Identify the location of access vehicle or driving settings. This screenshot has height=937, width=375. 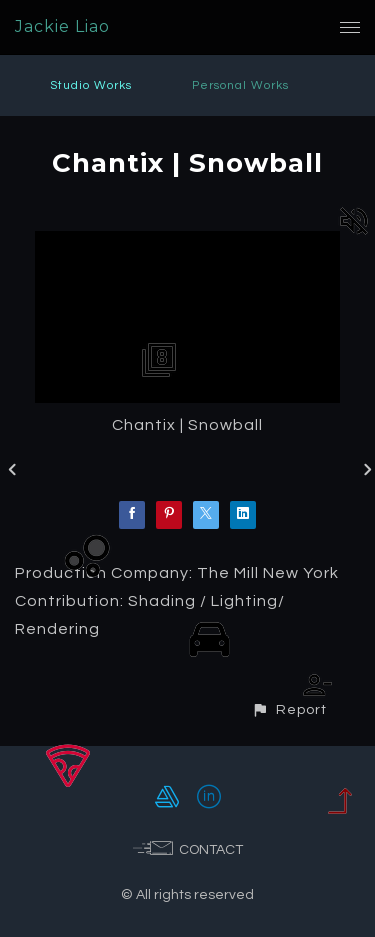
(209, 639).